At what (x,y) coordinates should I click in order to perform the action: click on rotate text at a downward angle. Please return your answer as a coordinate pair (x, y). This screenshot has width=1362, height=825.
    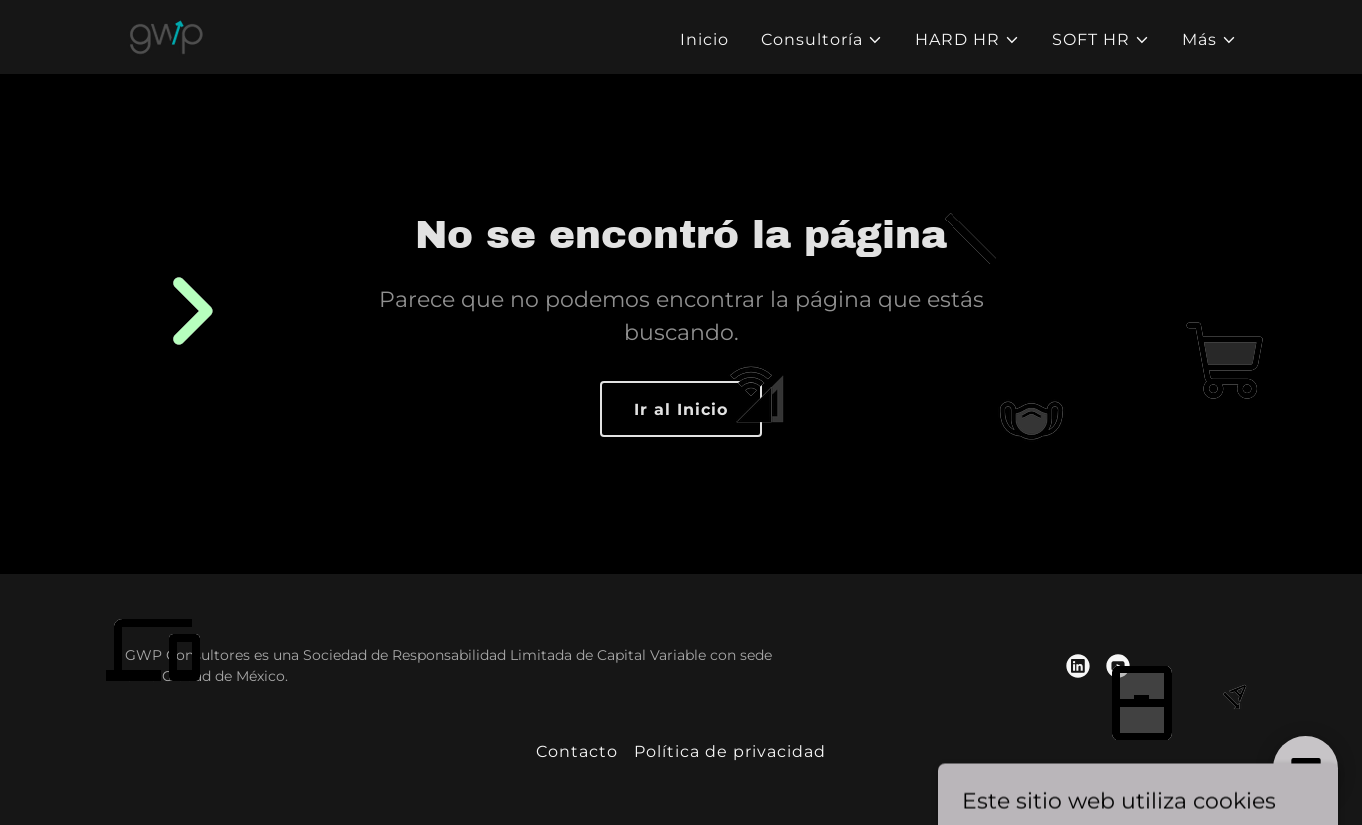
    Looking at the image, I should click on (1235, 696).